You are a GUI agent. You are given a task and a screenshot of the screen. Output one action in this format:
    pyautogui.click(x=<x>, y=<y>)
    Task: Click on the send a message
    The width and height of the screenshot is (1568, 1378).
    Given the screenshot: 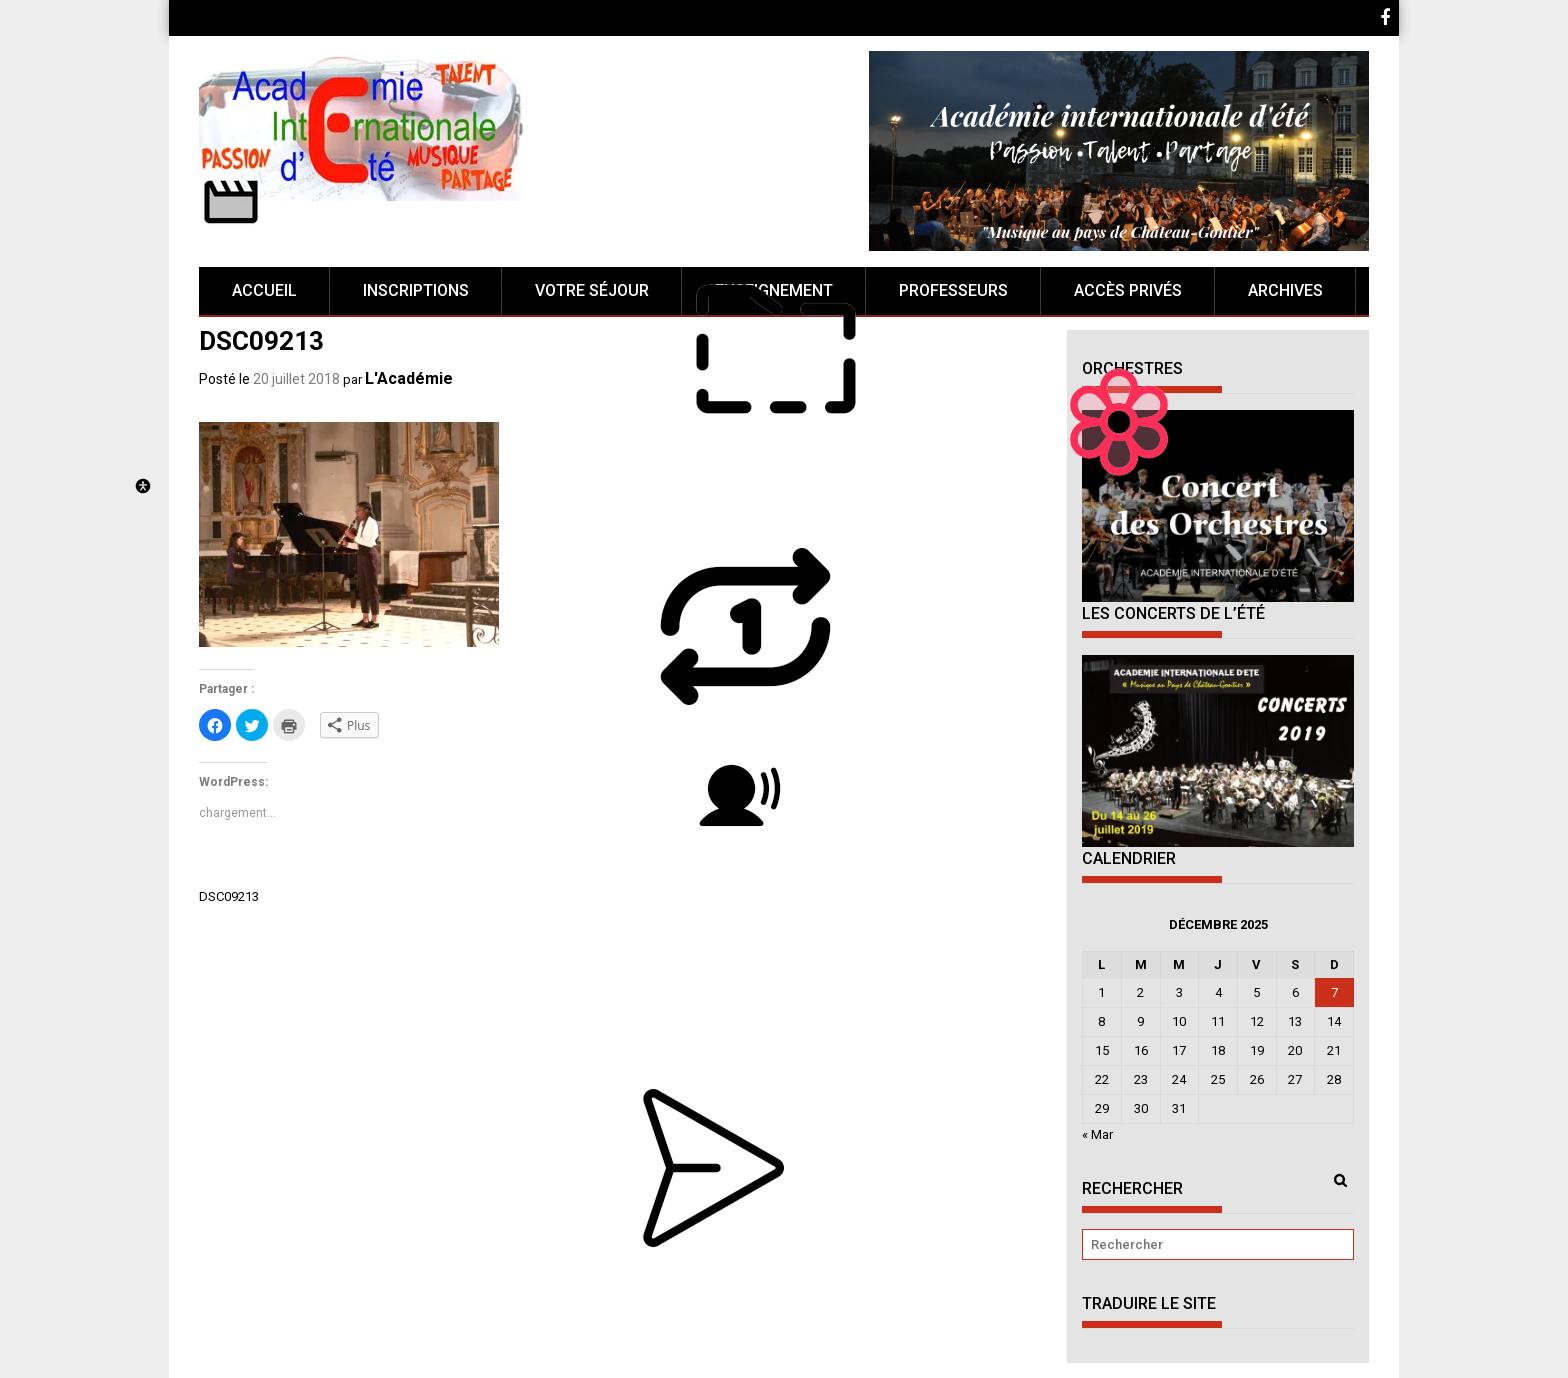 What is the action you would take?
    pyautogui.click(x=705, y=1168)
    